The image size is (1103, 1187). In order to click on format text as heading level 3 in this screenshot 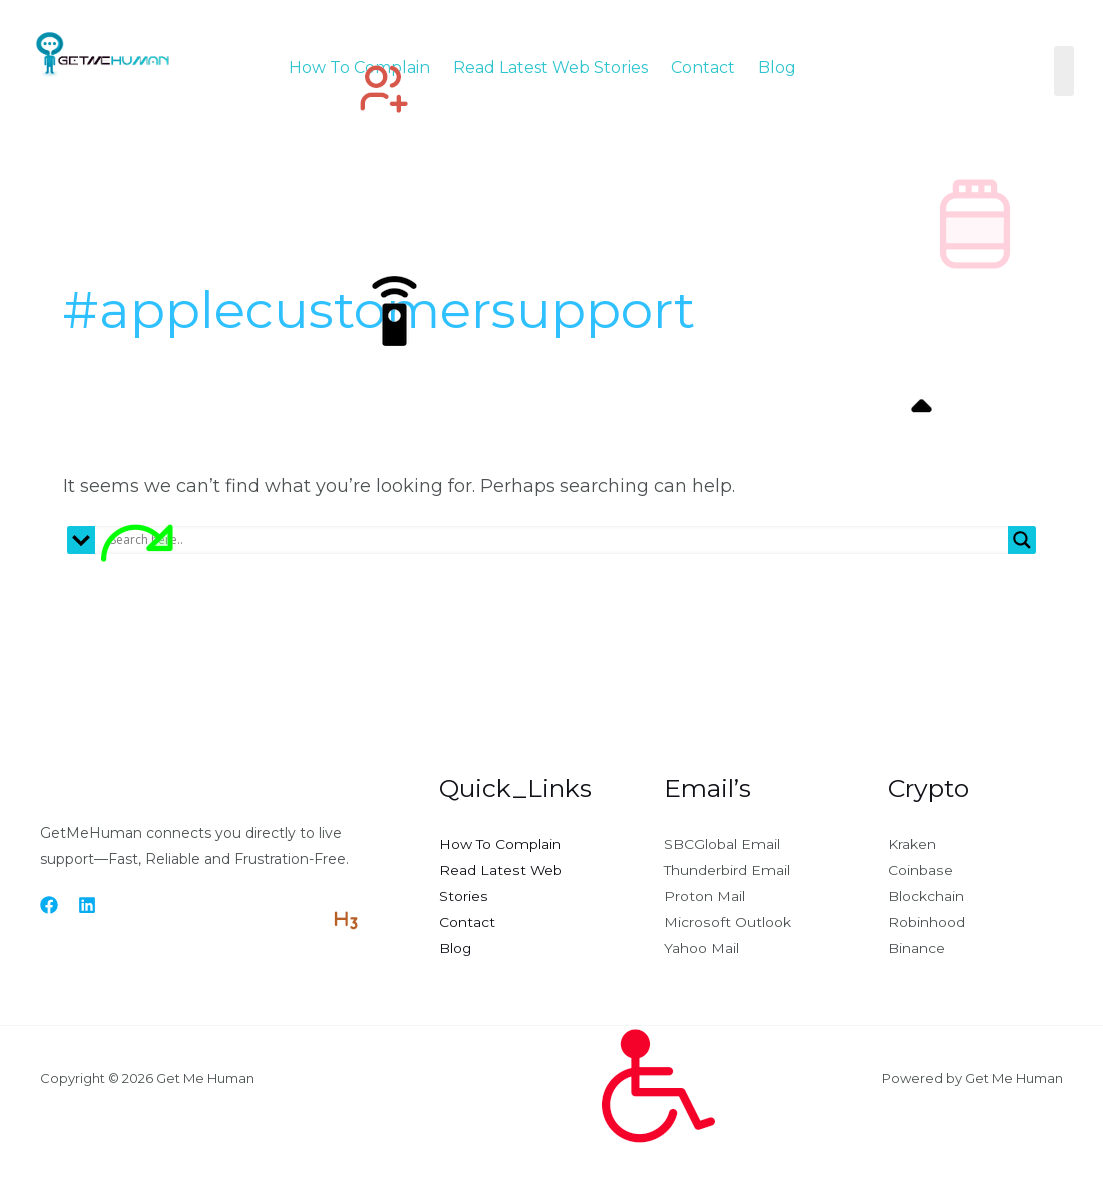, I will do `click(345, 920)`.